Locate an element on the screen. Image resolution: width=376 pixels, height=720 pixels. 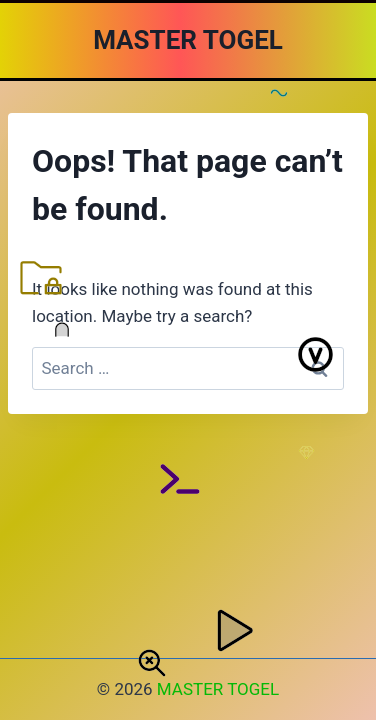
indicates approximate or similar value is located at coordinates (279, 93).